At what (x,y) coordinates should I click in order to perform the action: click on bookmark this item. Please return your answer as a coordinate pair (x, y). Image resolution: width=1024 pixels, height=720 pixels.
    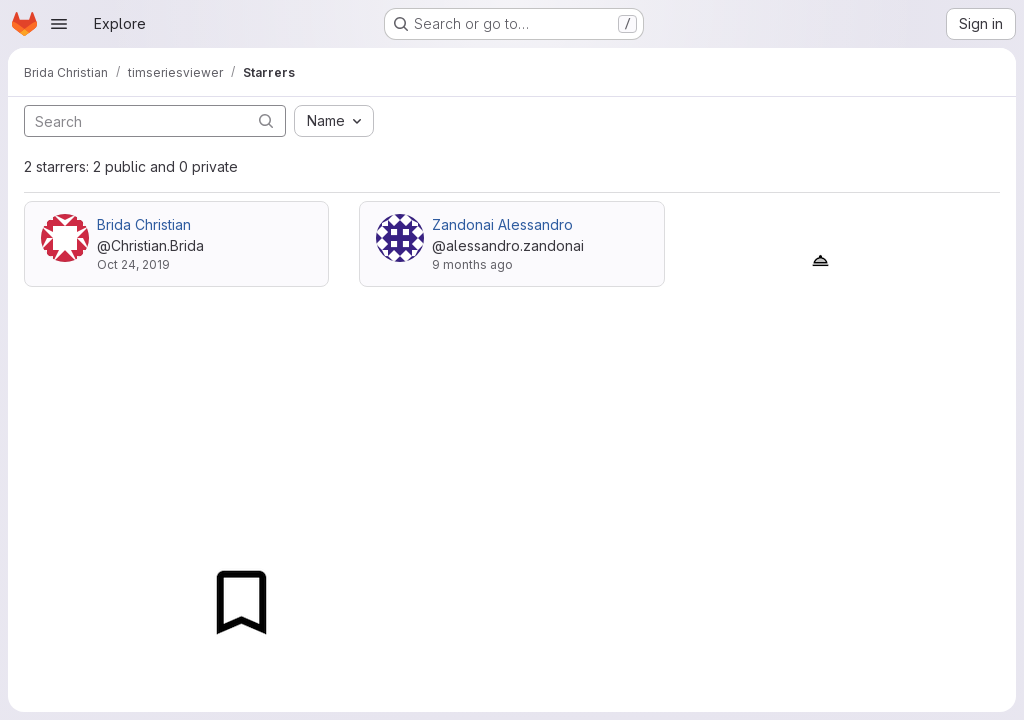
    Looking at the image, I should click on (241, 602).